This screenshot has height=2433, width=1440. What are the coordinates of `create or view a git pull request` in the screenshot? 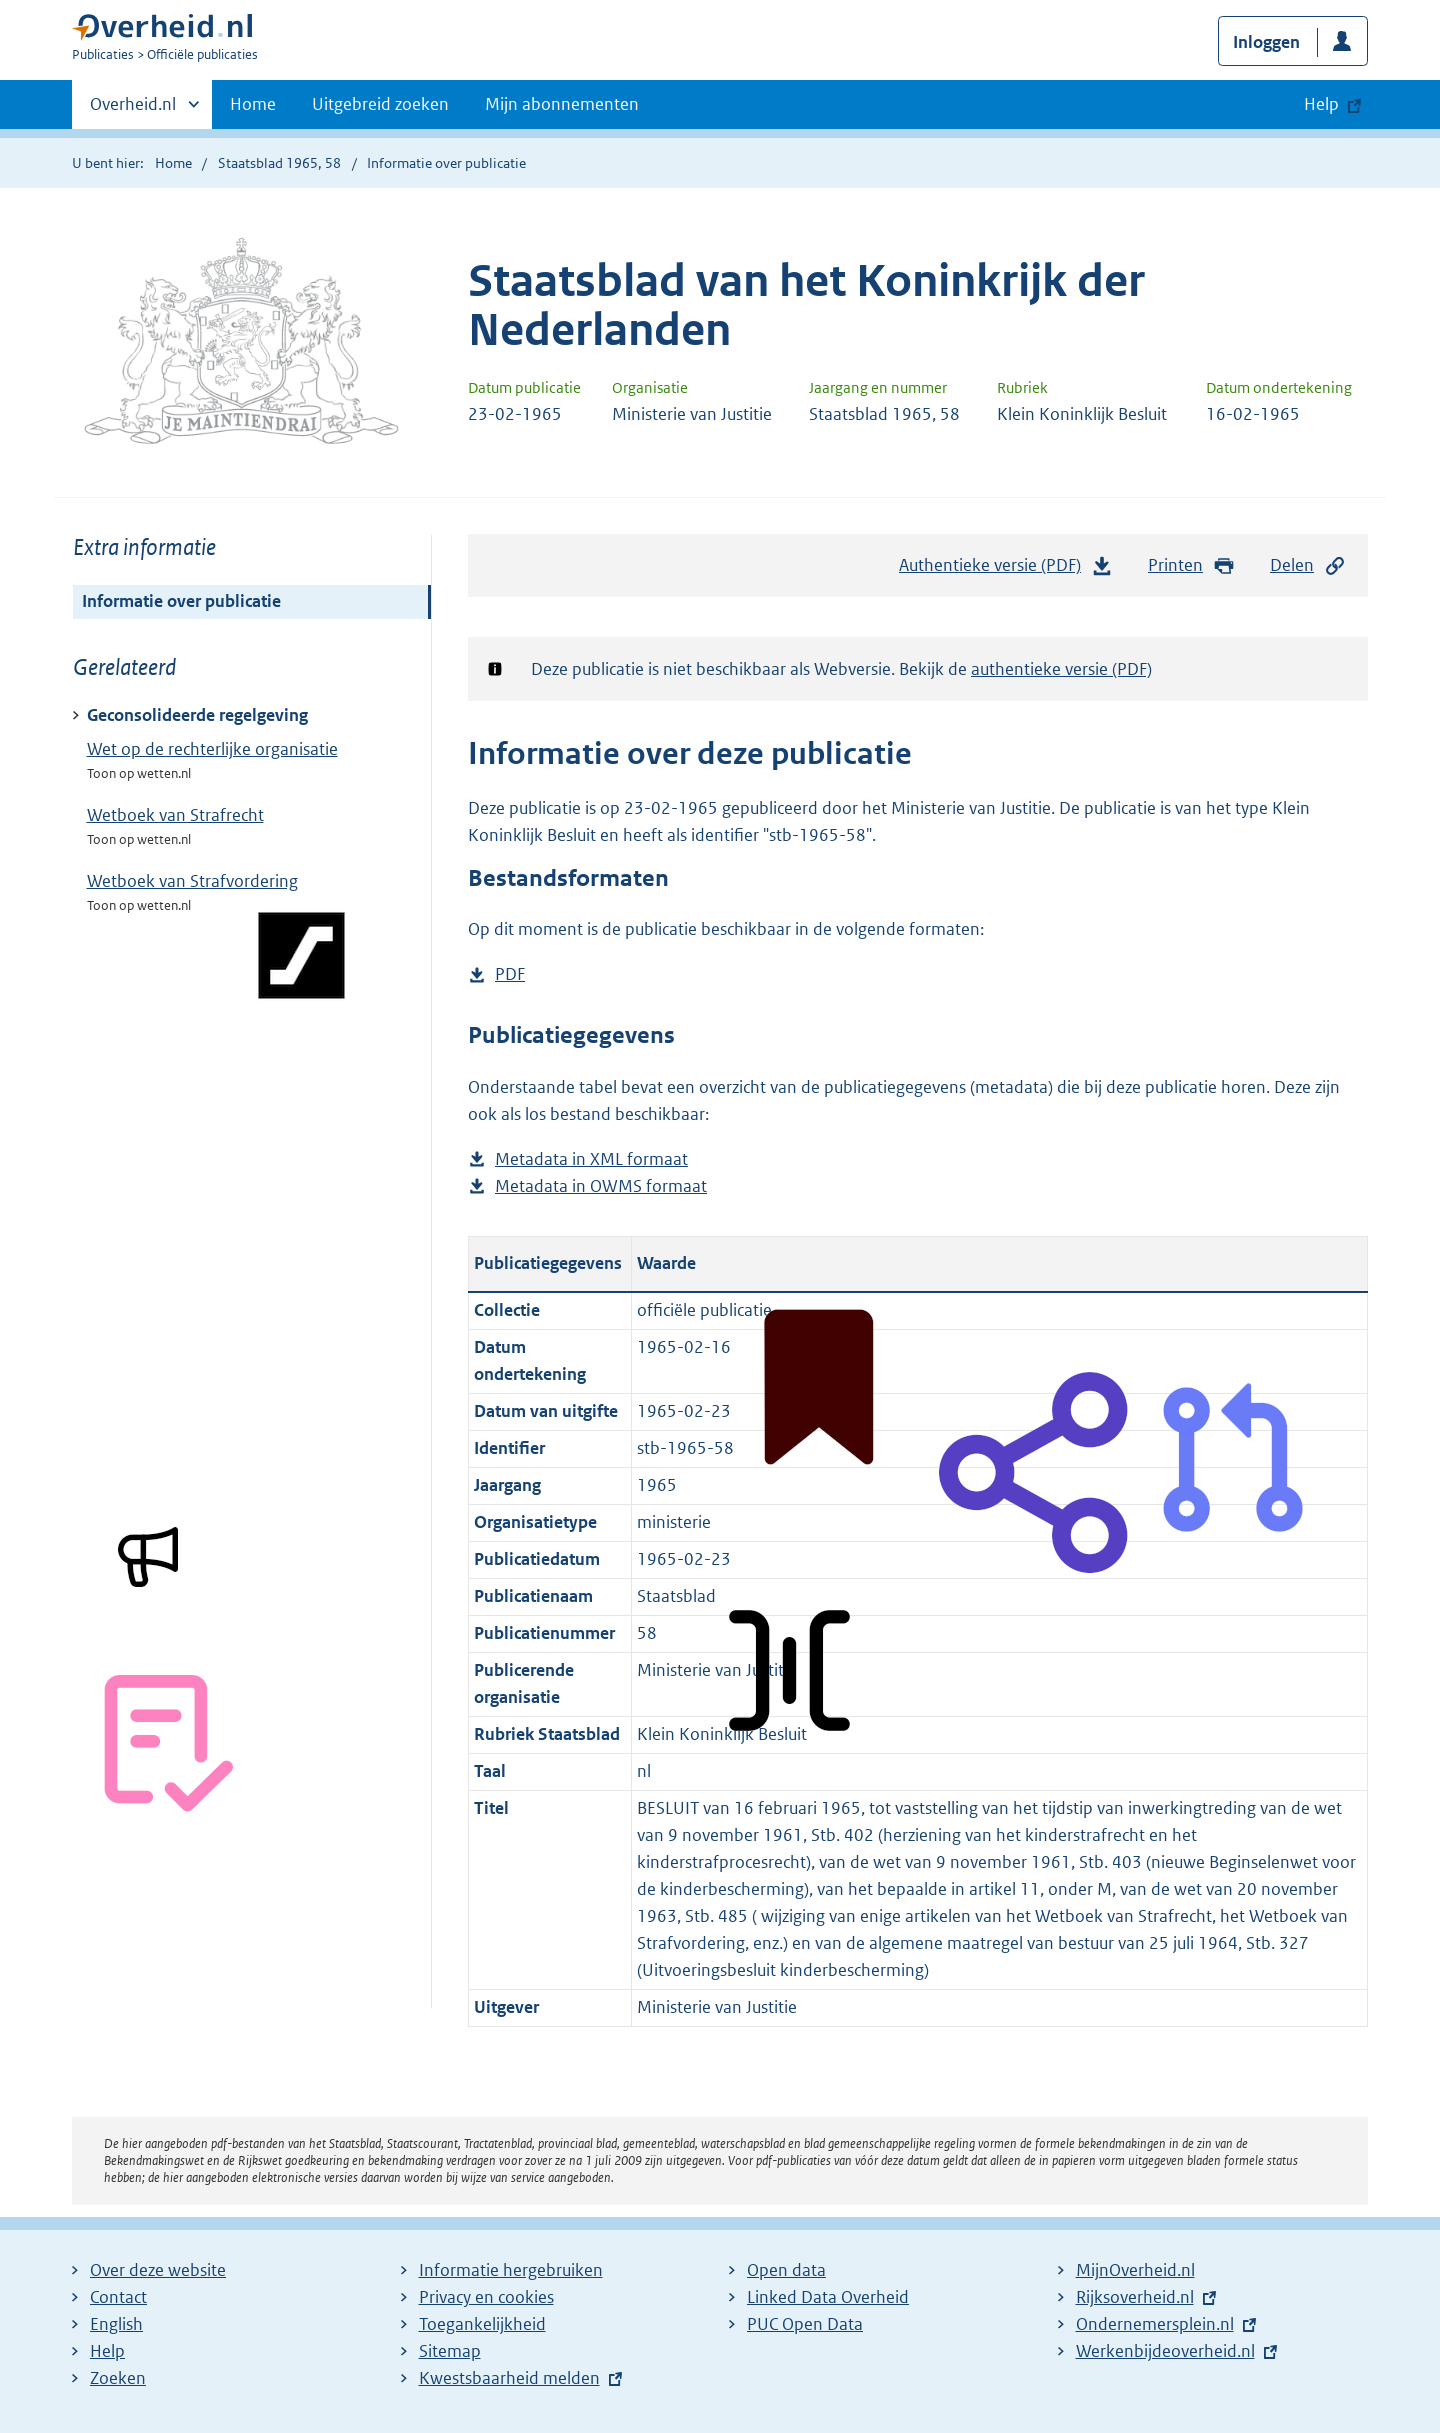 It's located at (1230, 1459).